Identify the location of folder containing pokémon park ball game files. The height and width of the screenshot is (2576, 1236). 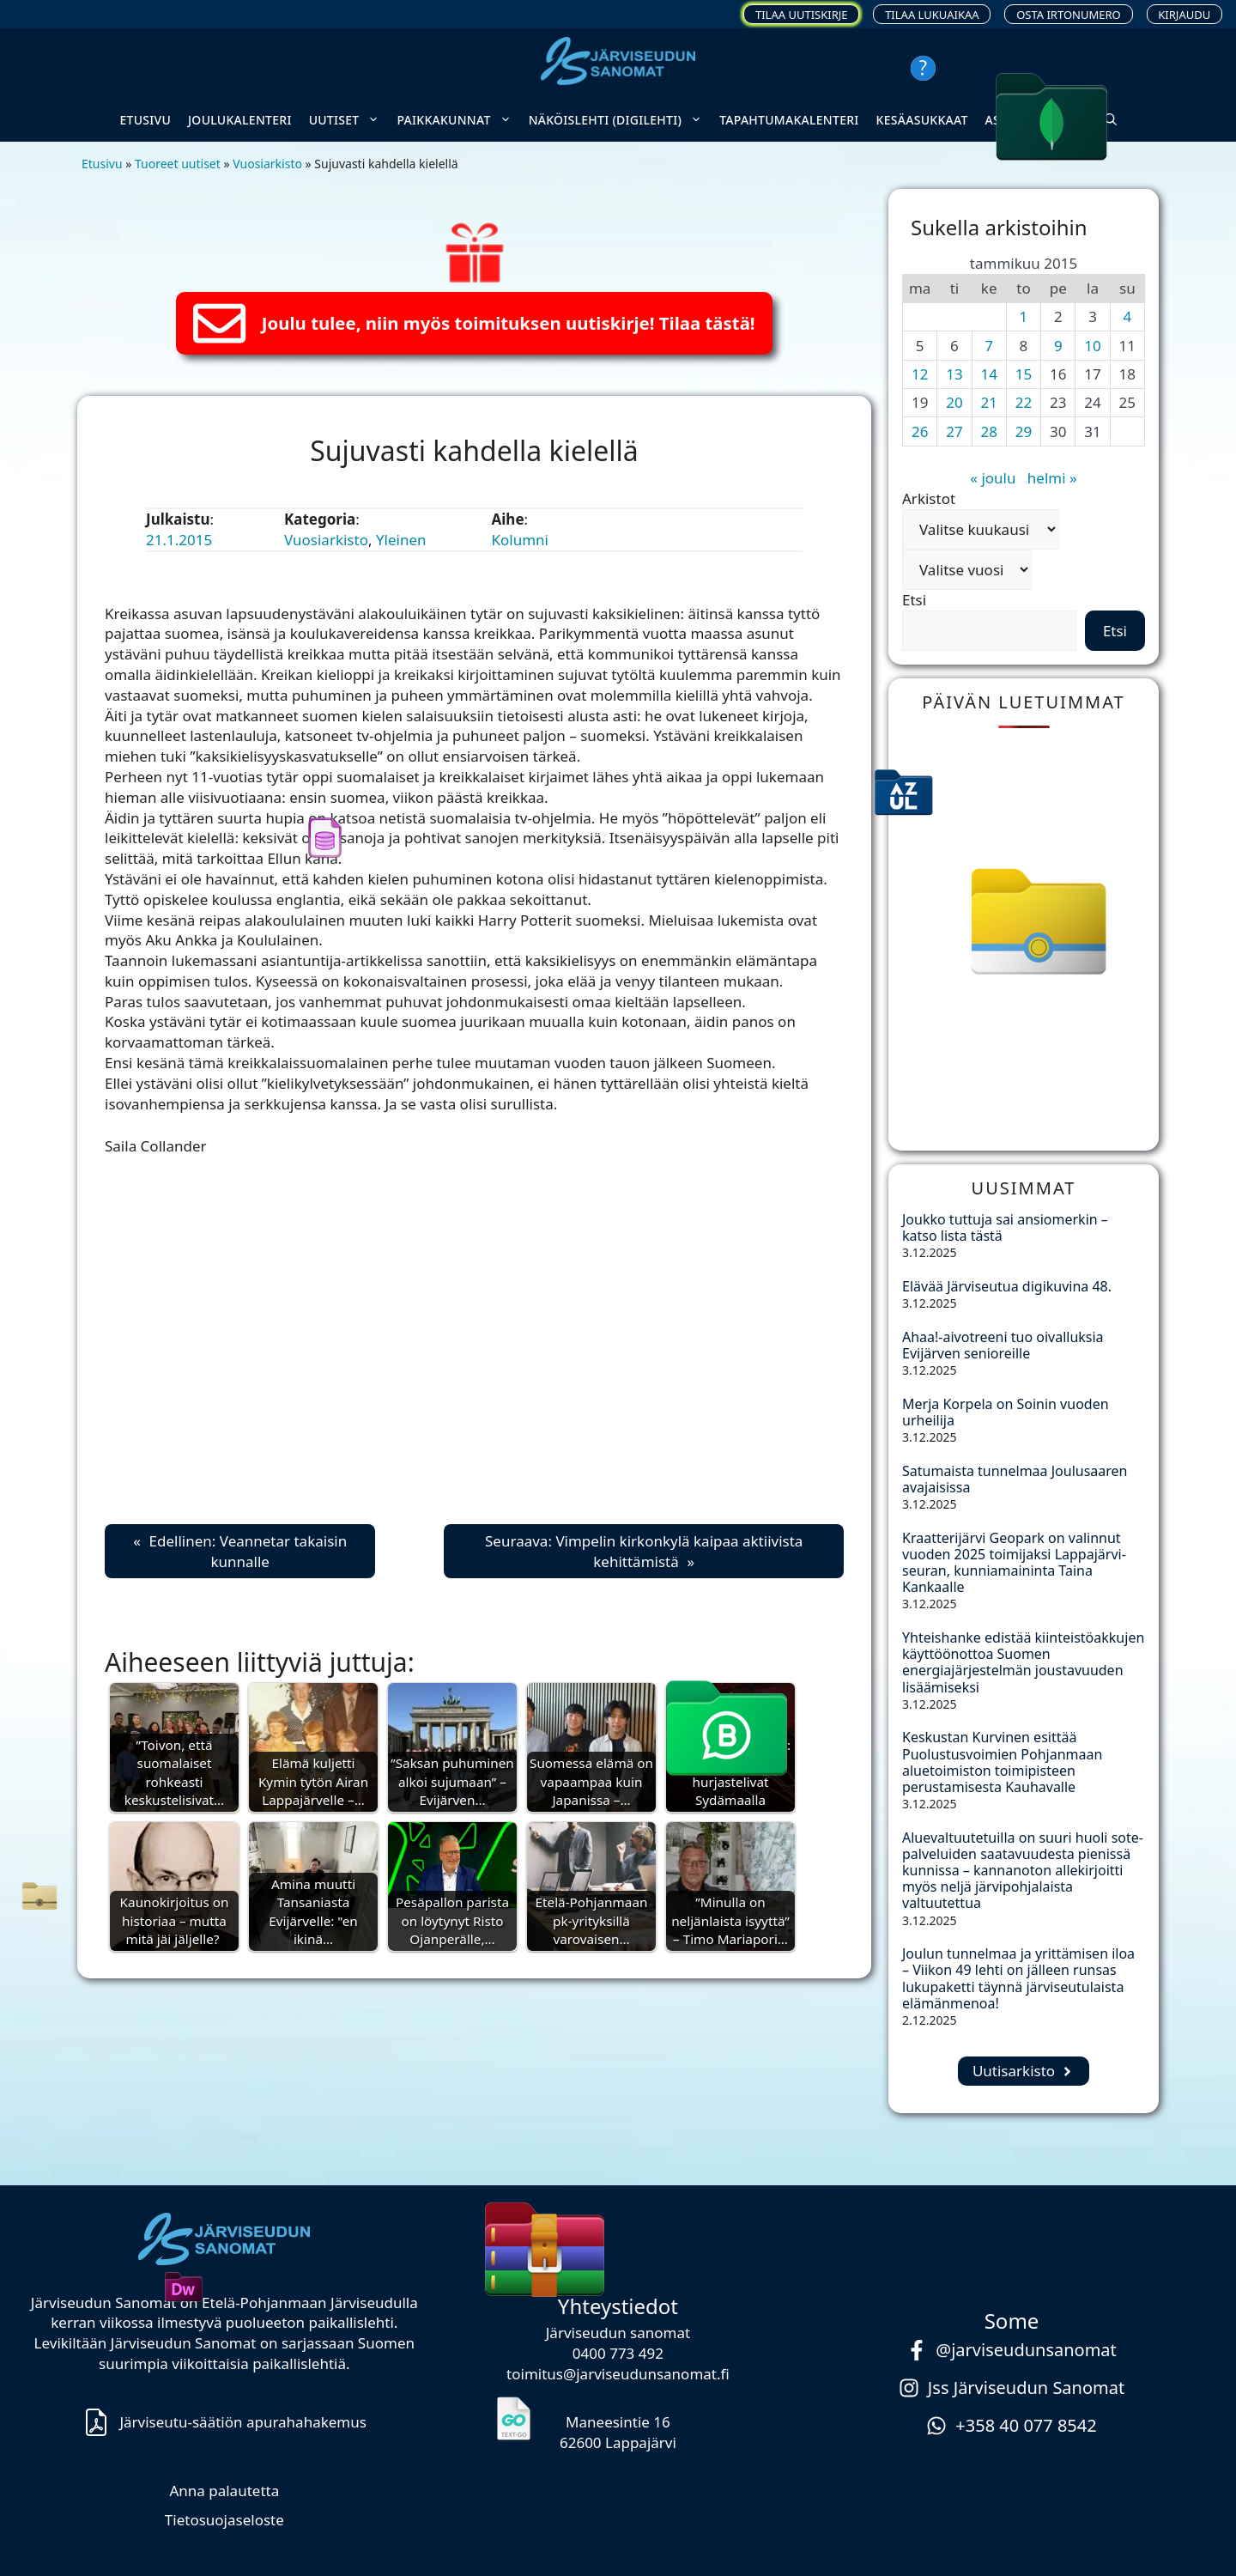
(1038, 925).